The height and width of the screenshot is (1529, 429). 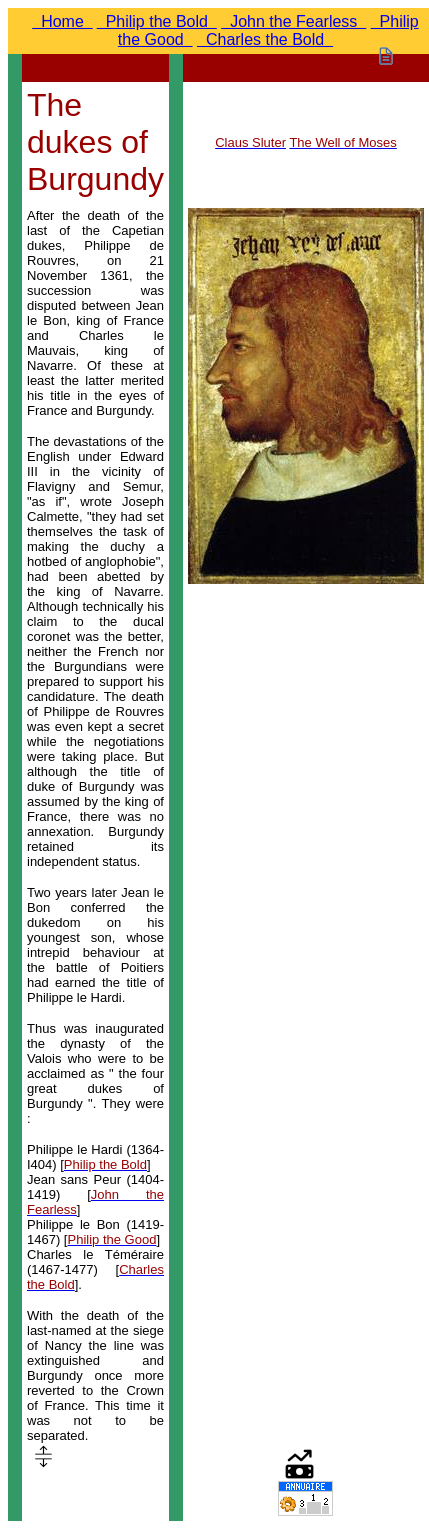 I want to click on view document or text file, so click(x=386, y=56).